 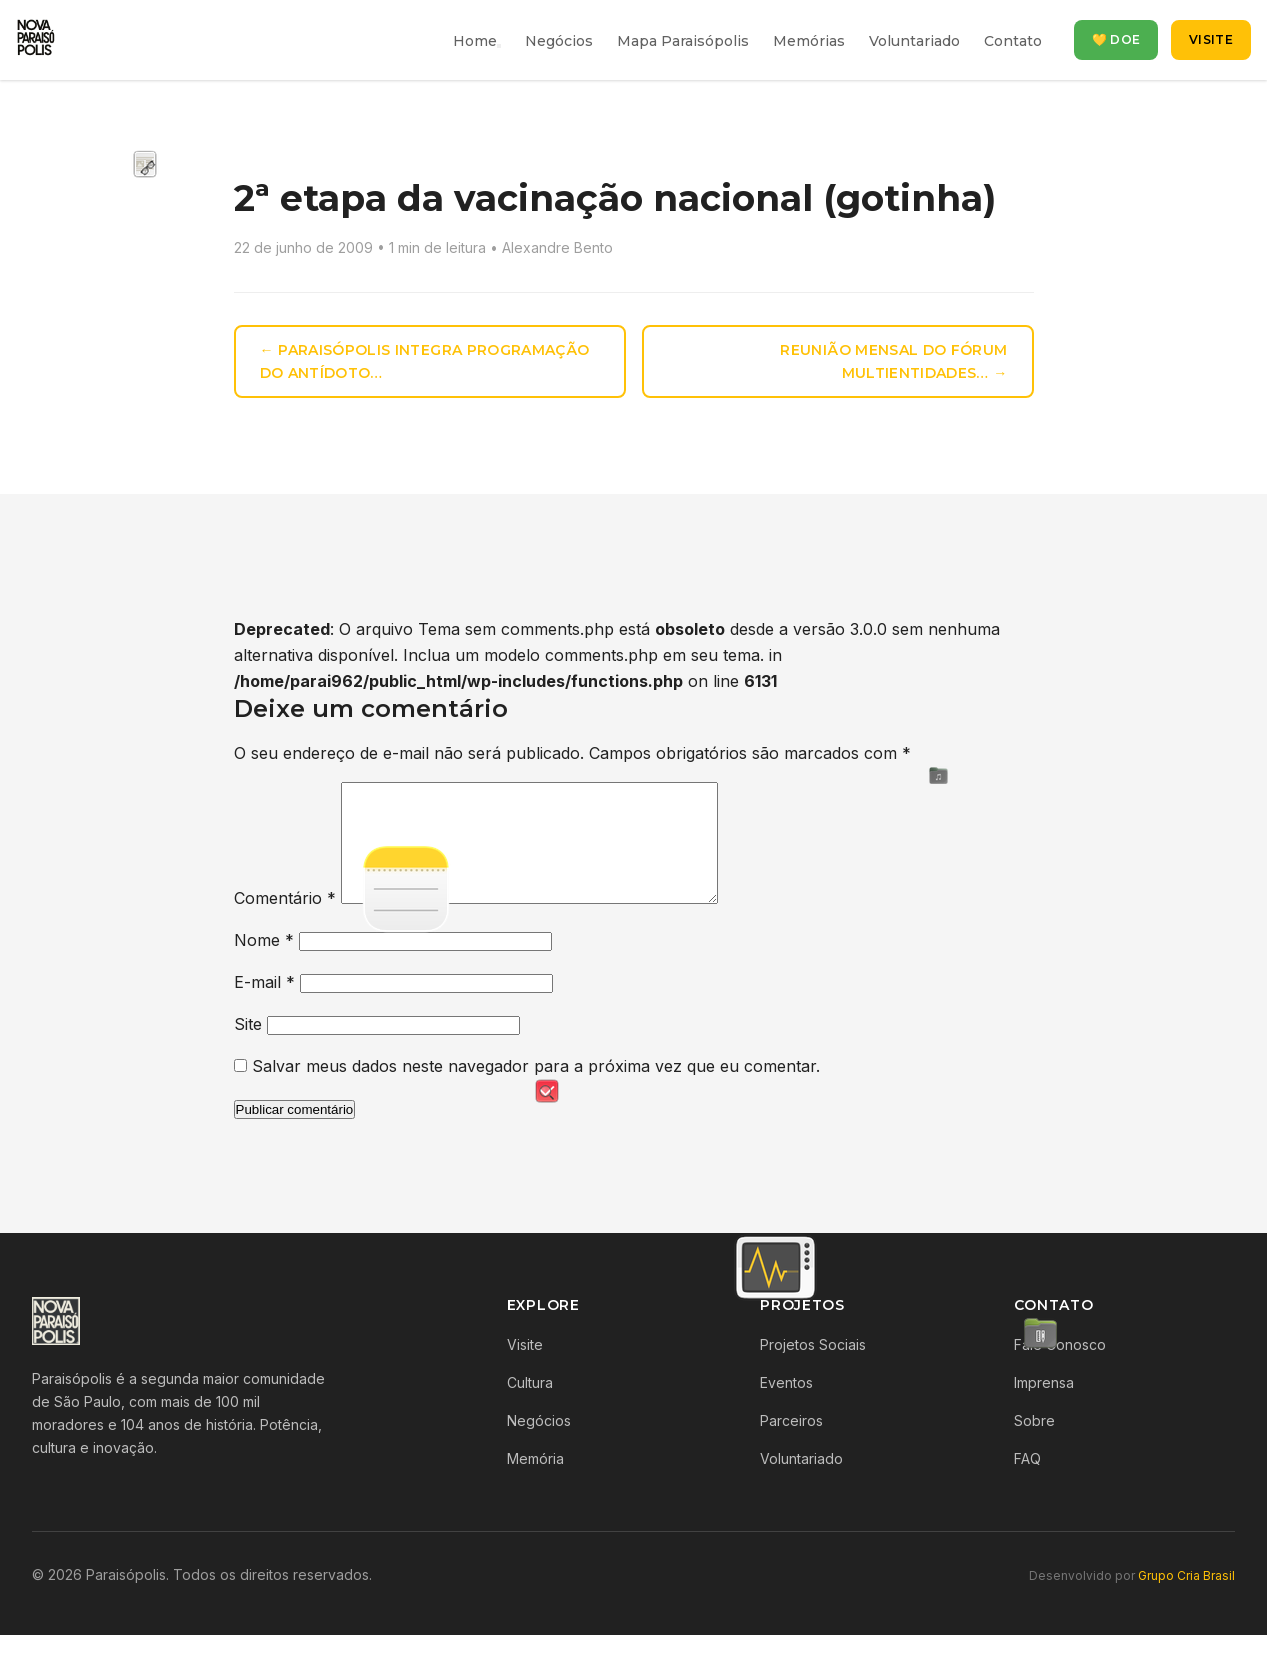 What do you see at coordinates (938, 775) in the screenshot?
I see `open your music folder` at bounding box center [938, 775].